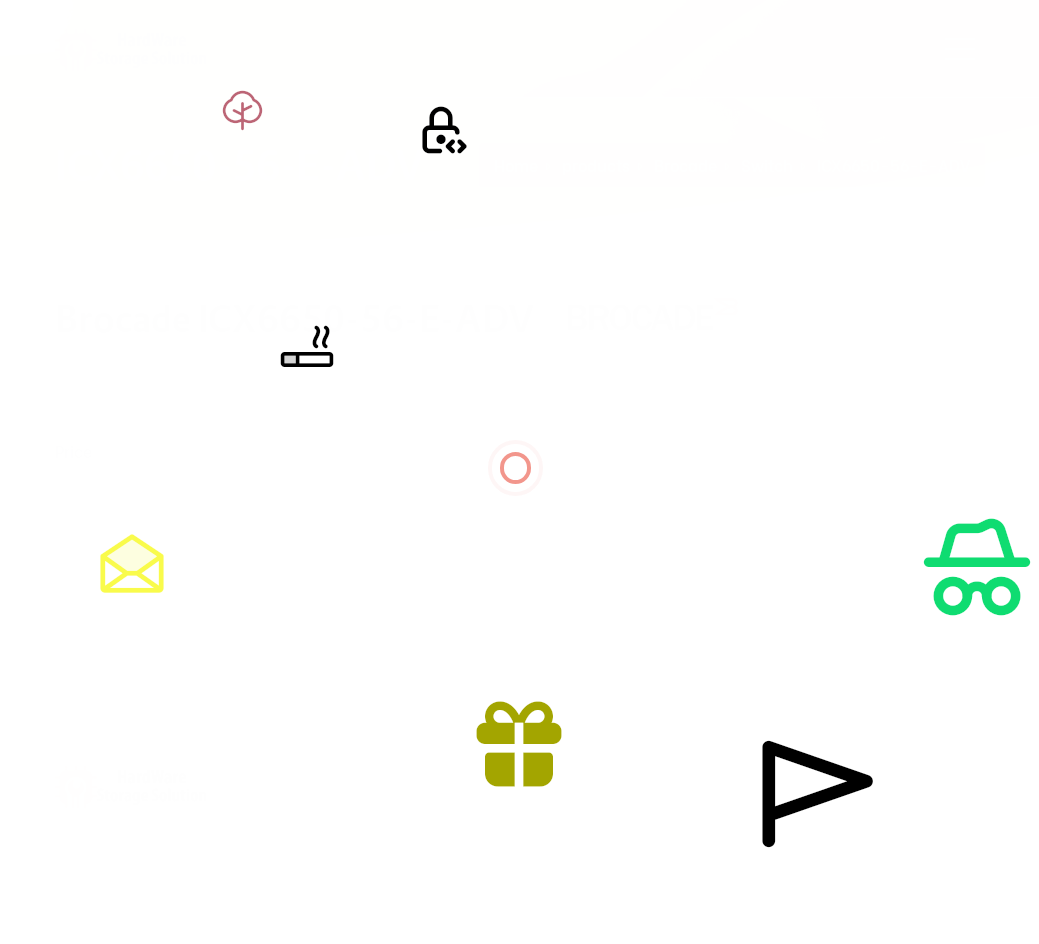 This screenshot has width=1039, height=944. Describe the element at coordinates (307, 352) in the screenshot. I see `indicates a designated smoking area` at that location.